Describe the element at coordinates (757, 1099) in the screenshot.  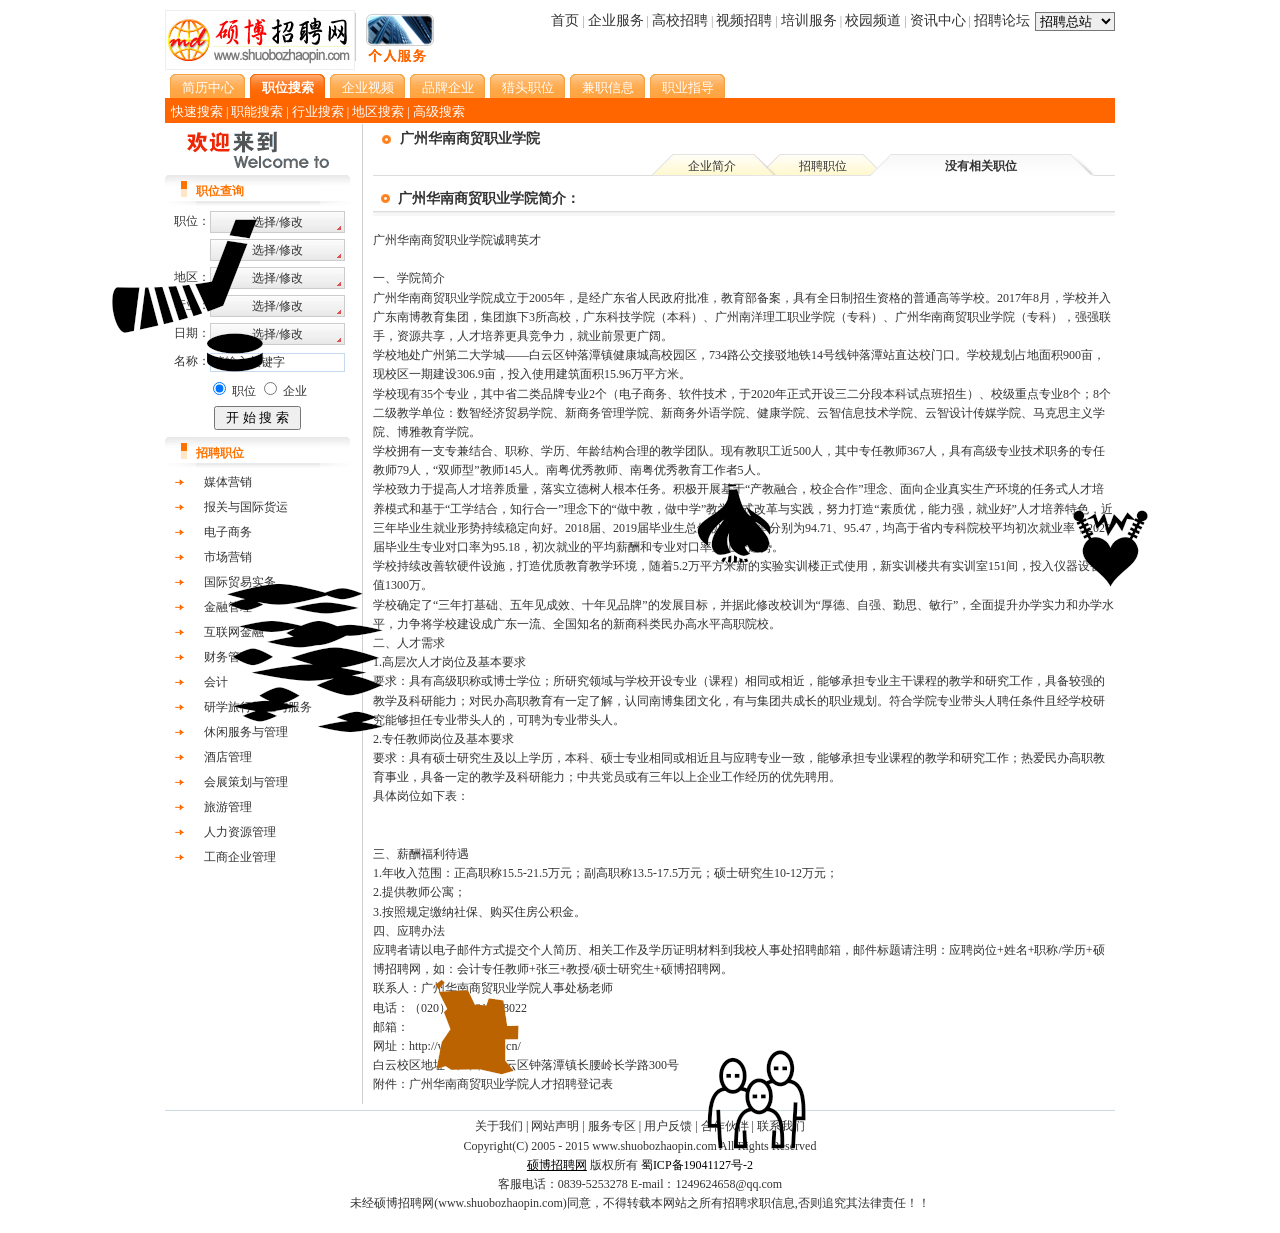
I see `view your squad or team members` at that location.